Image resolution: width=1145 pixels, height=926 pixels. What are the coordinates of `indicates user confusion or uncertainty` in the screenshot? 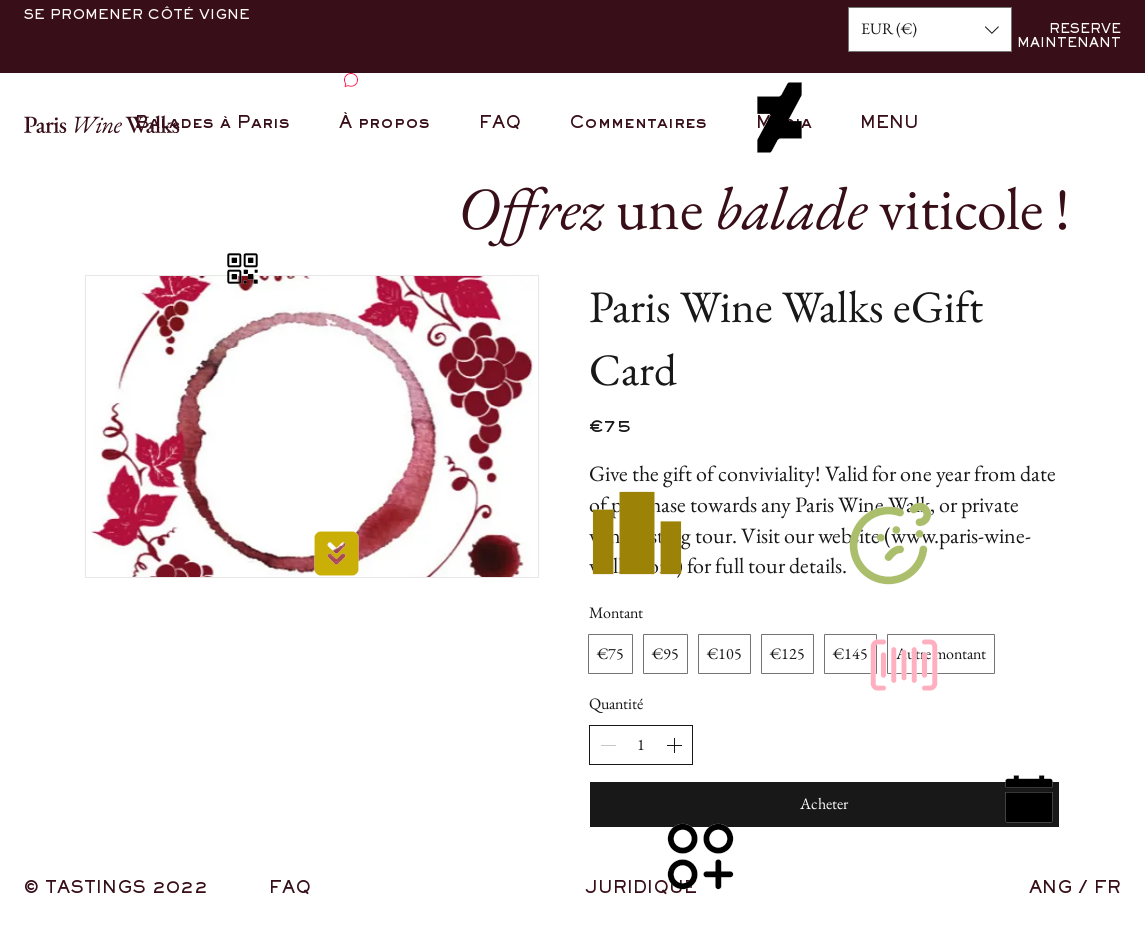 It's located at (888, 545).